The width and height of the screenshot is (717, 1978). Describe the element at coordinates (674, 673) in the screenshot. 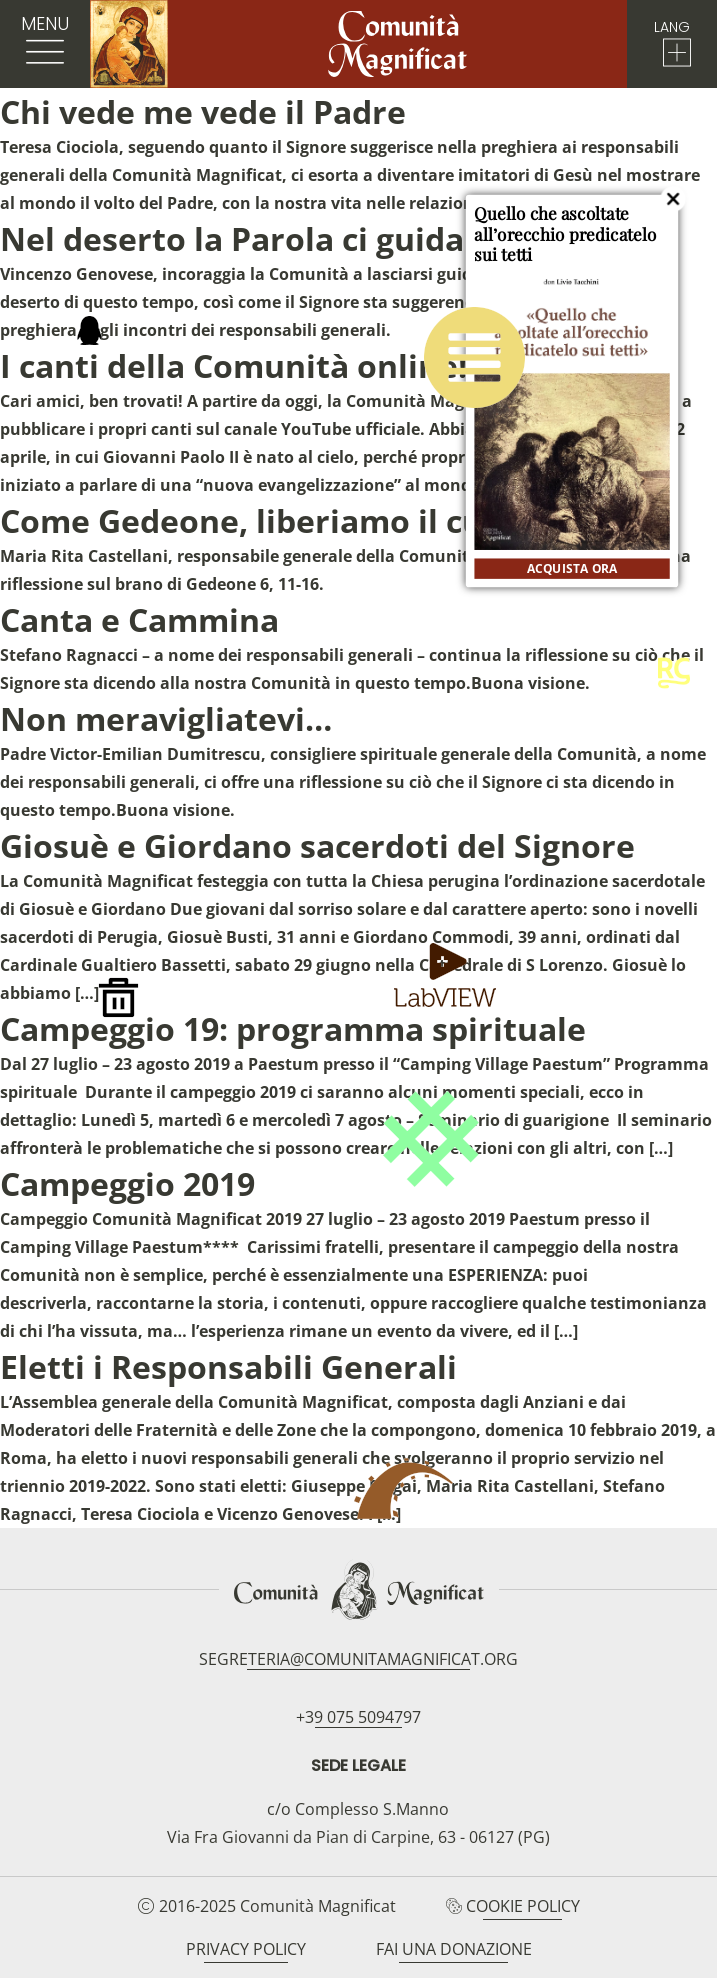

I see `RevenueCat company logo` at that location.